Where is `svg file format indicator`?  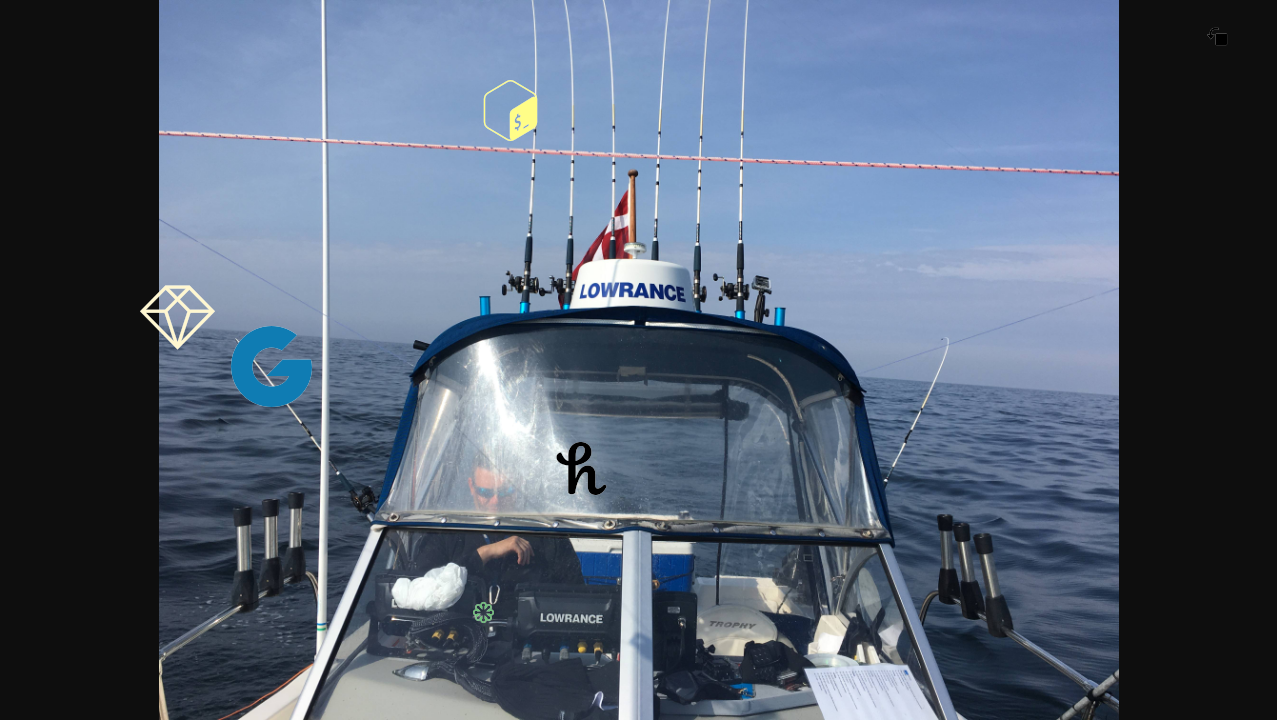 svg file format indicator is located at coordinates (483, 612).